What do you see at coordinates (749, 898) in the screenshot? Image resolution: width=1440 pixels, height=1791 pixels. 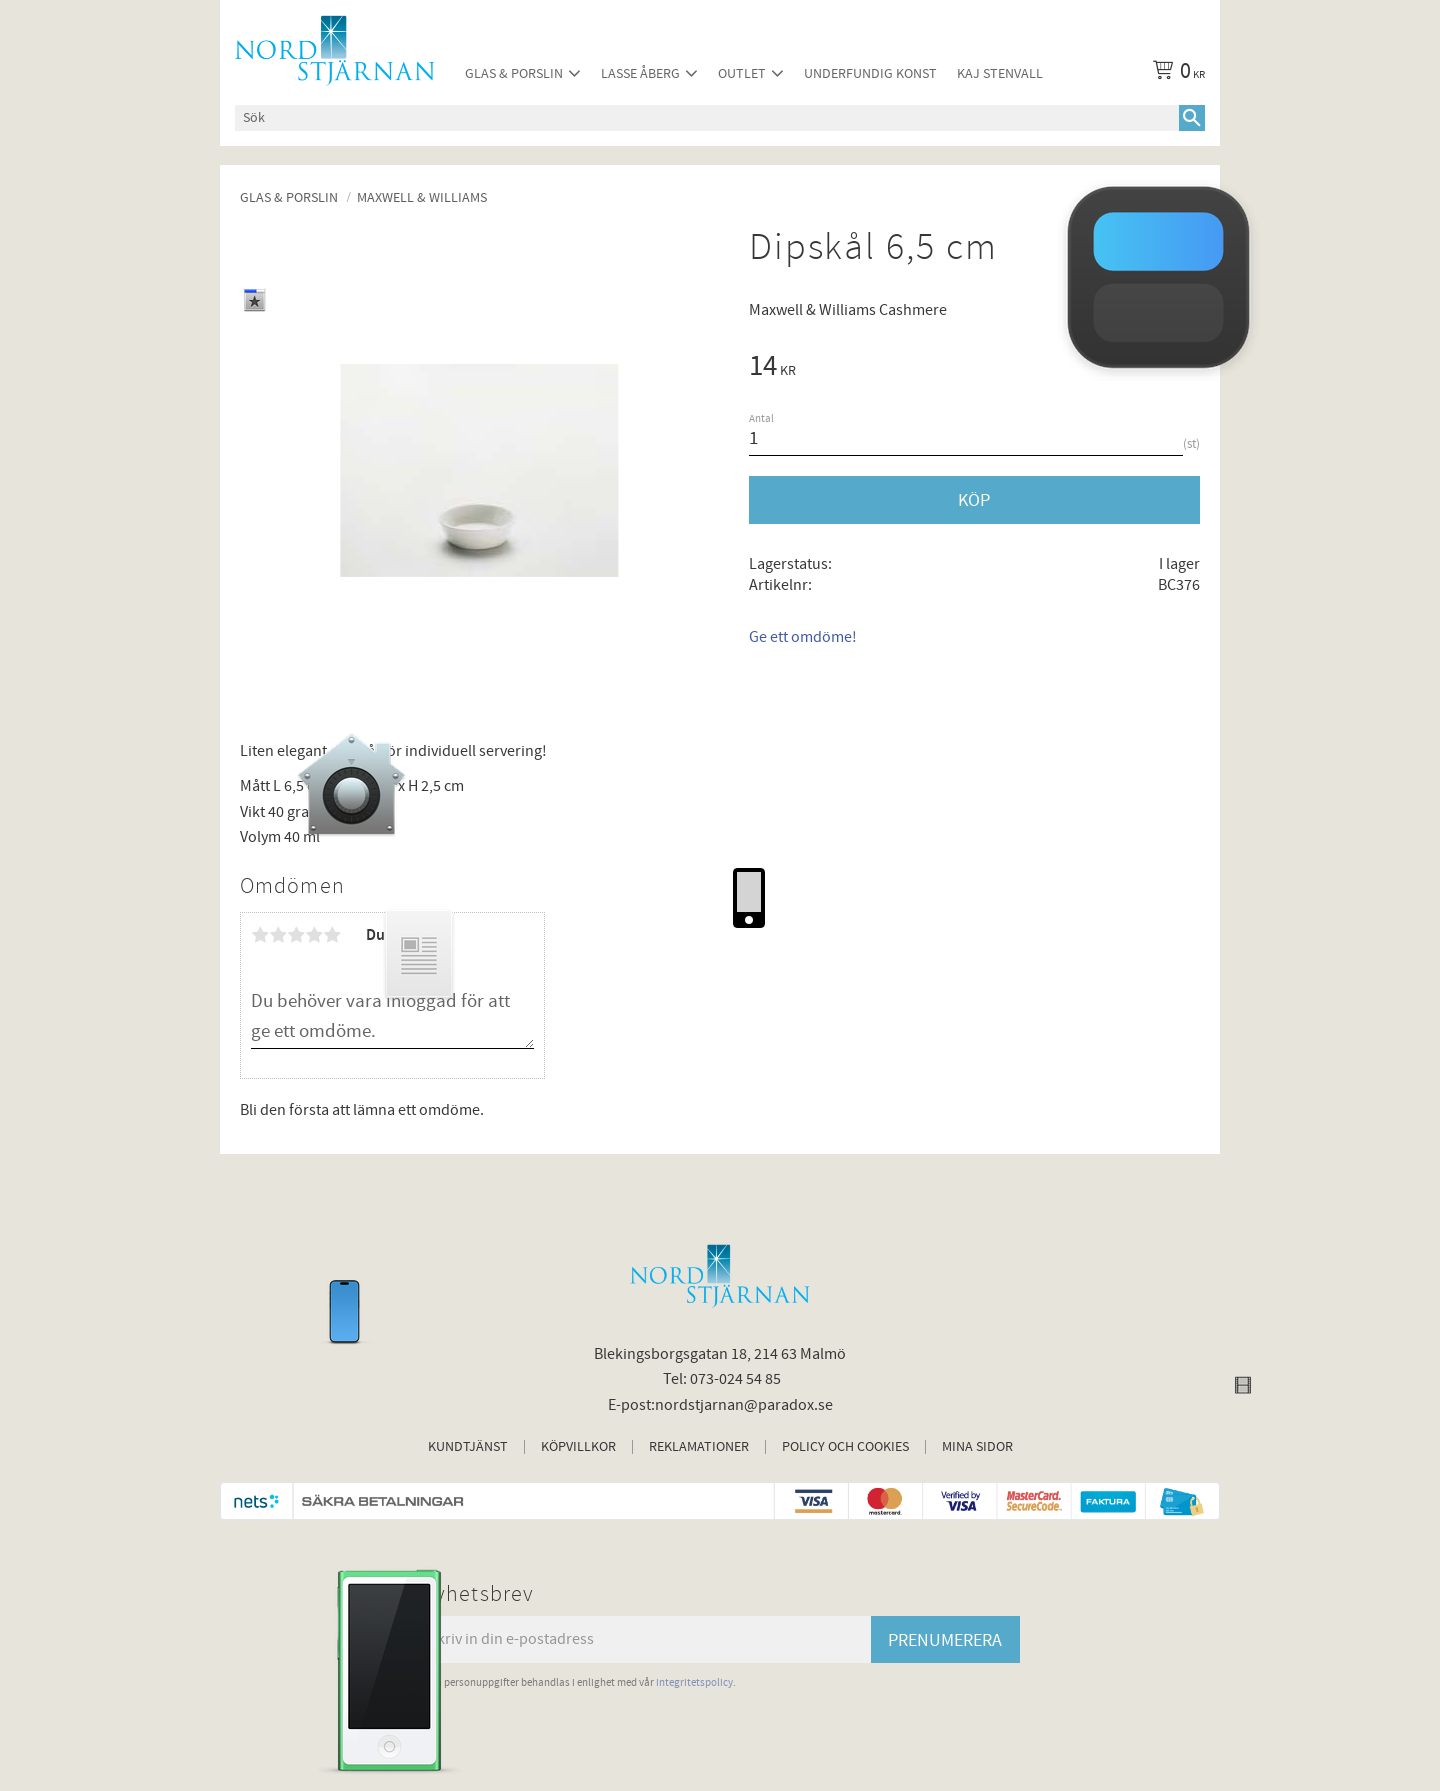 I see `iPod Nano device connected to your Mac` at bounding box center [749, 898].